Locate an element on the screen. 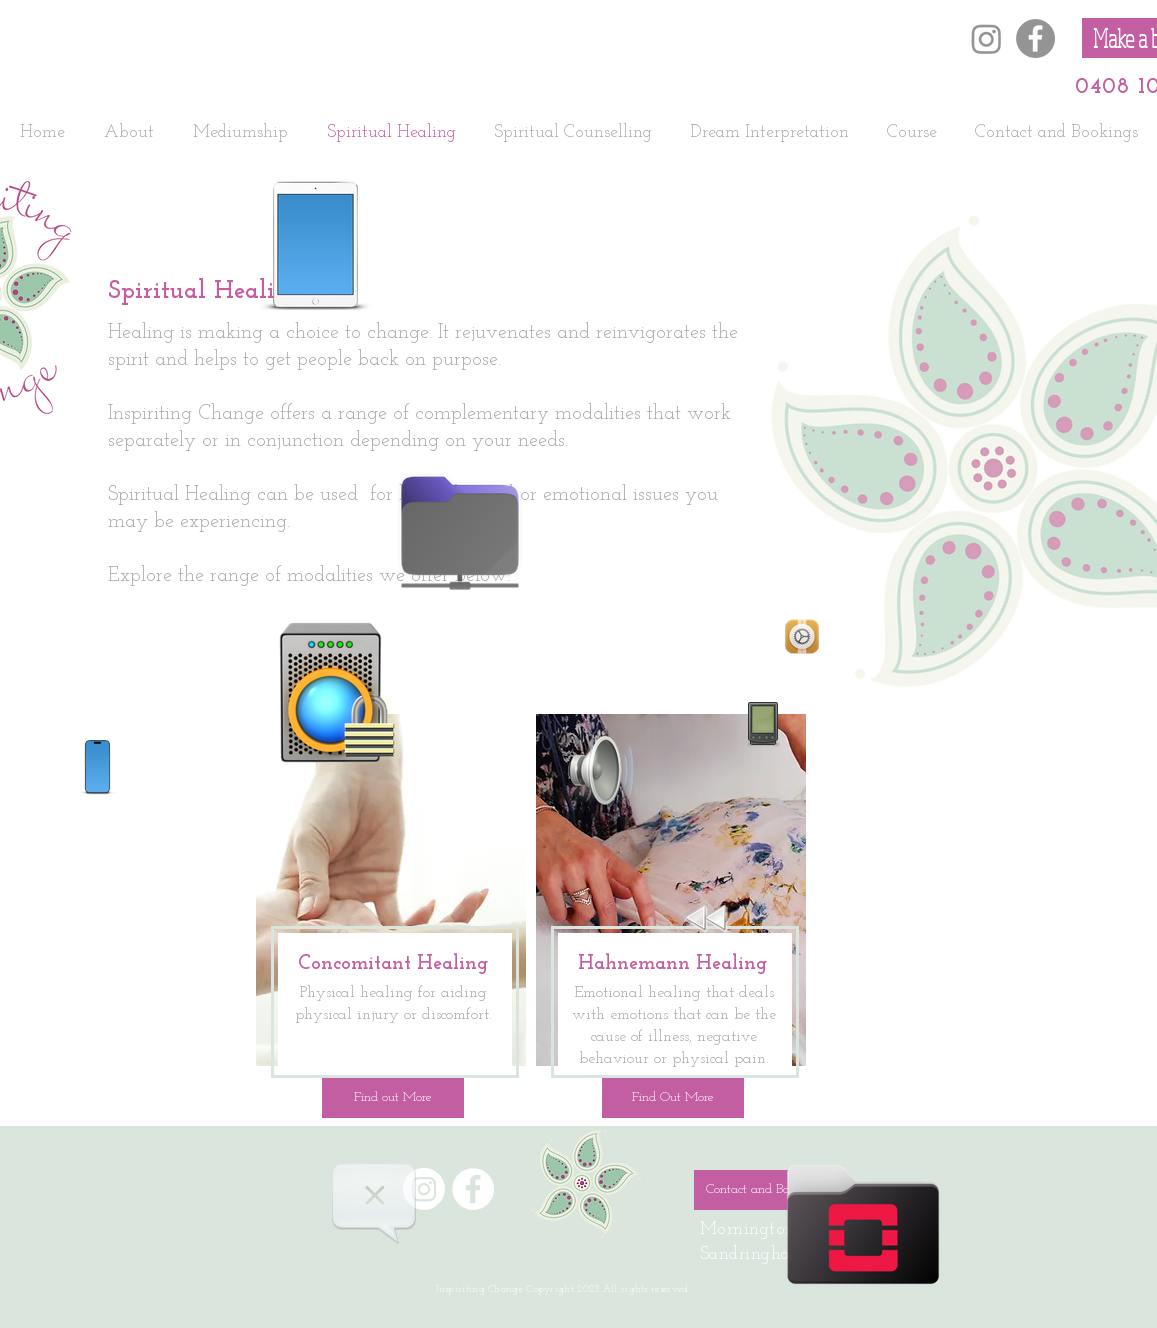  view connected iPad Mini device is located at coordinates (315, 233).